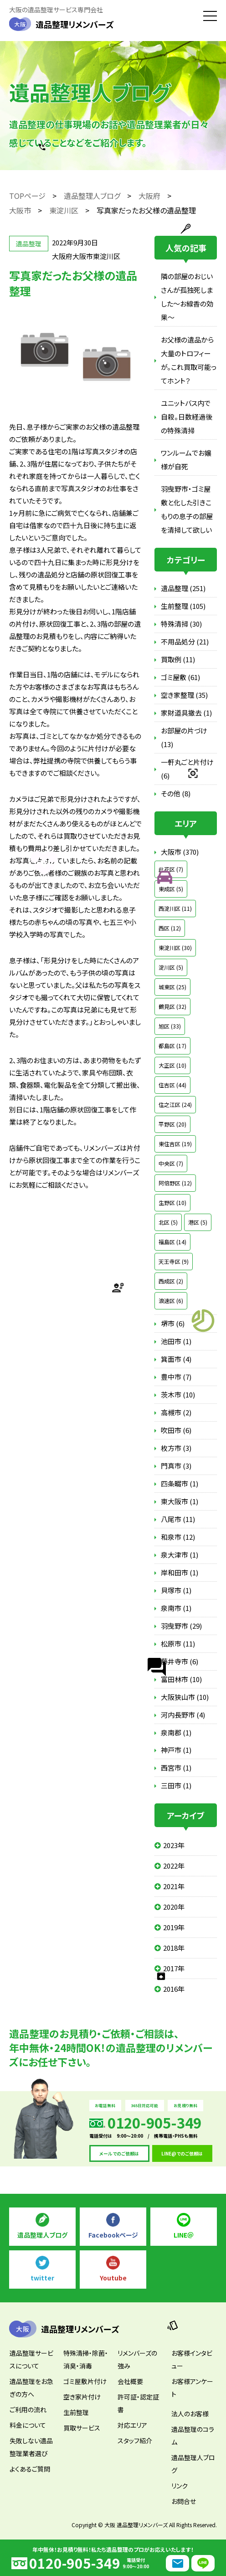  I want to click on restore item from archive, so click(161, 1976).